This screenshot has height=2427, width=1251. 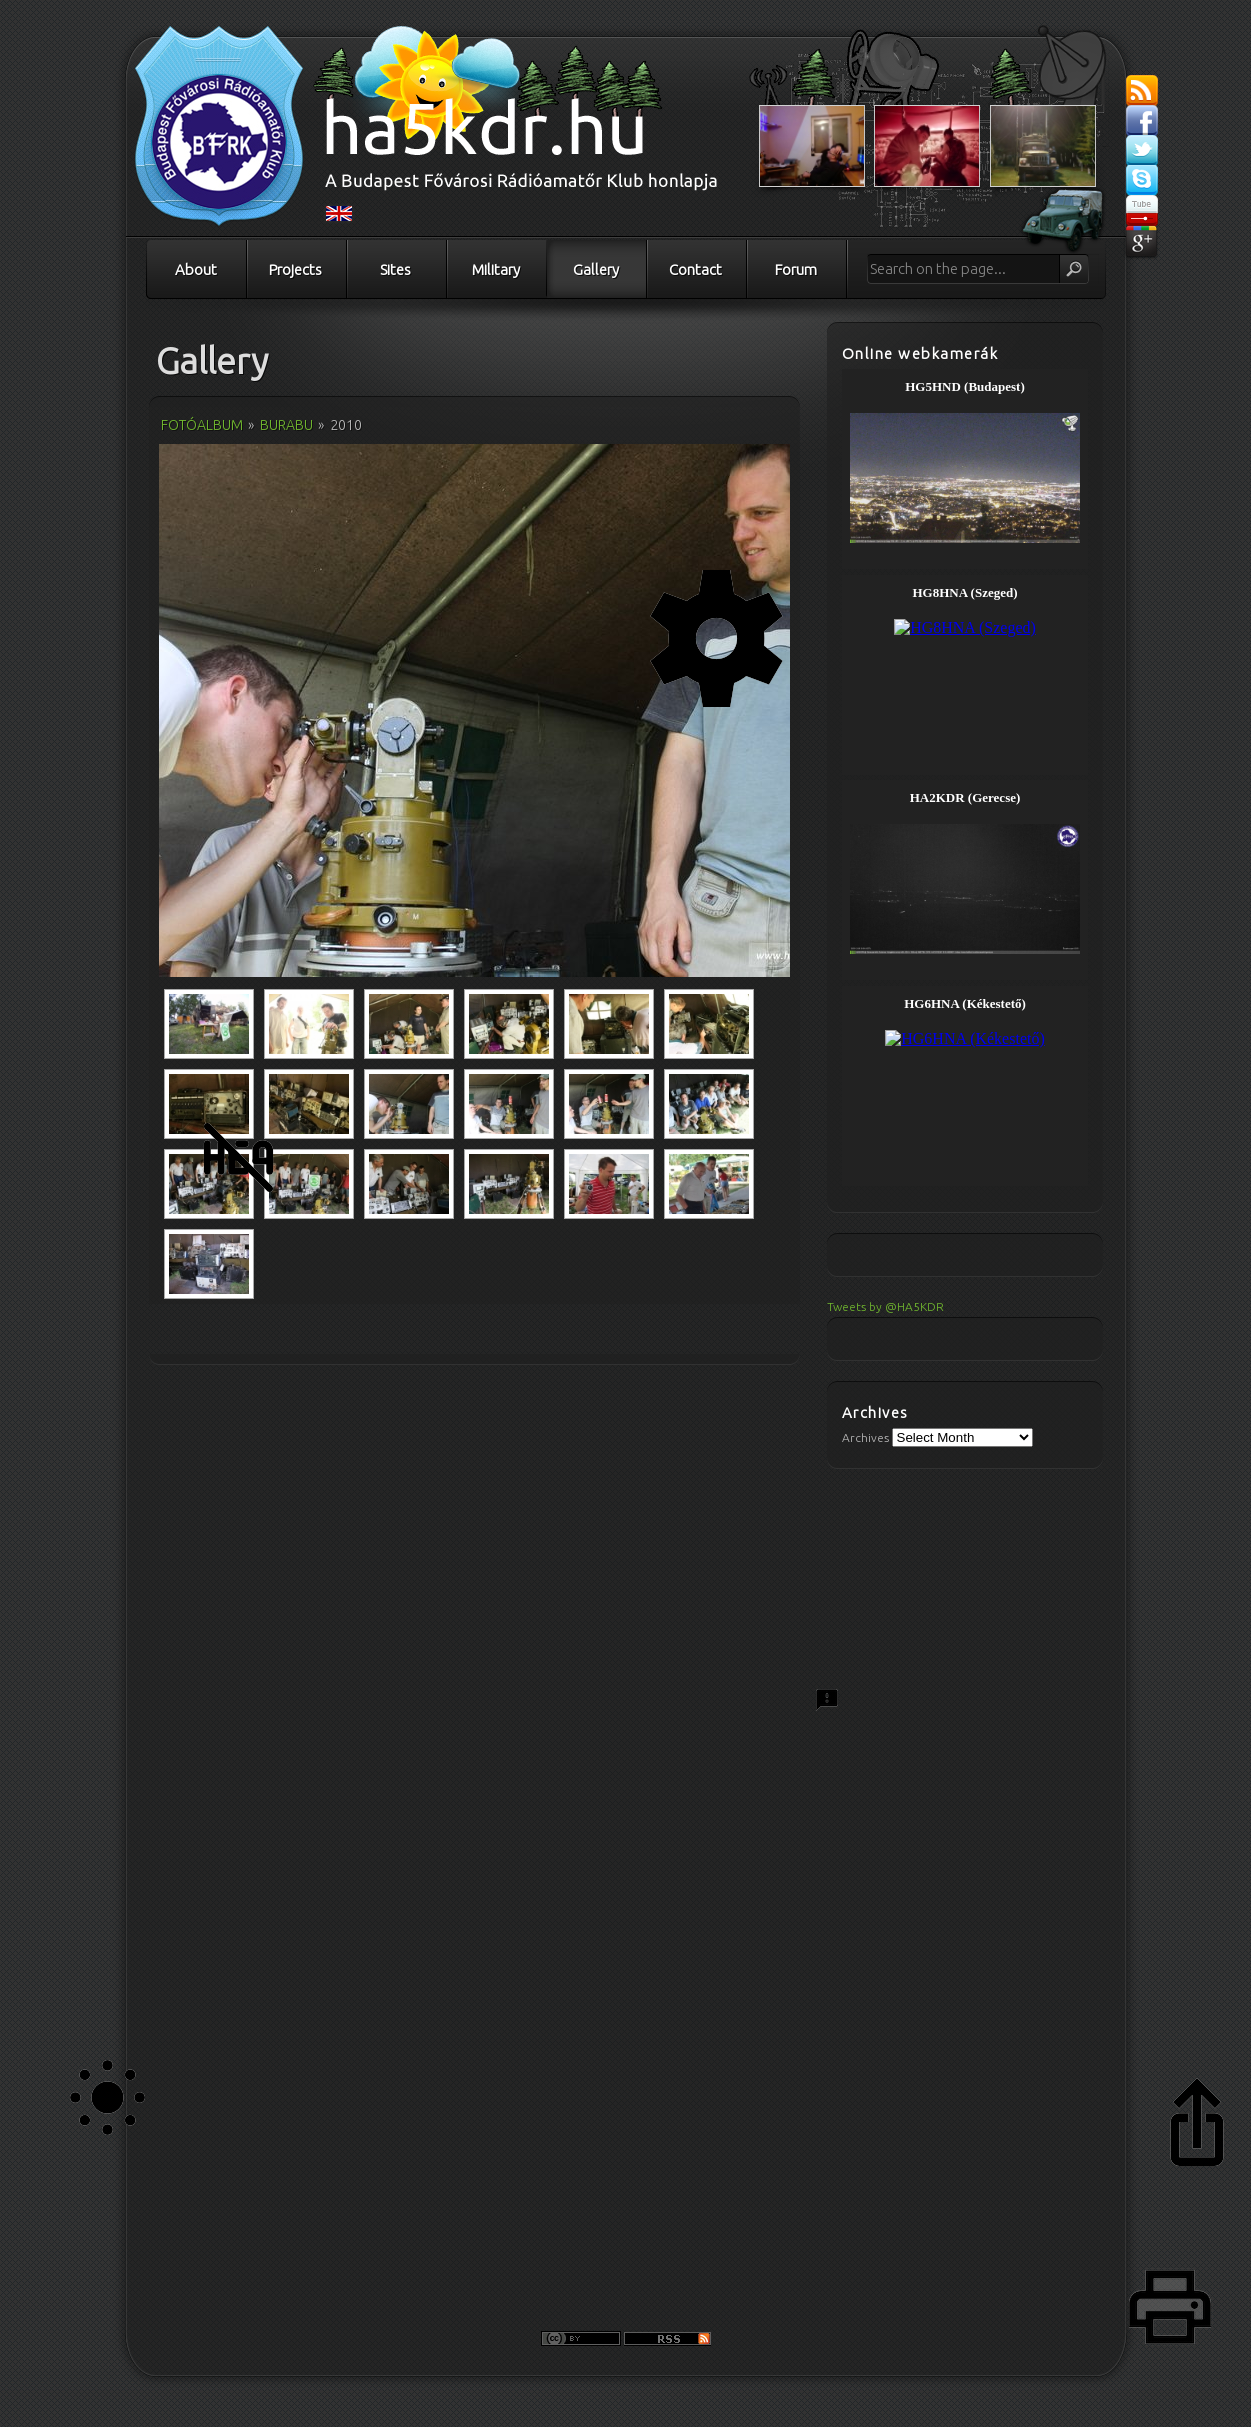 What do you see at coordinates (238, 1157) in the screenshot?
I see `disable HTTP HEAD request method` at bounding box center [238, 1157].